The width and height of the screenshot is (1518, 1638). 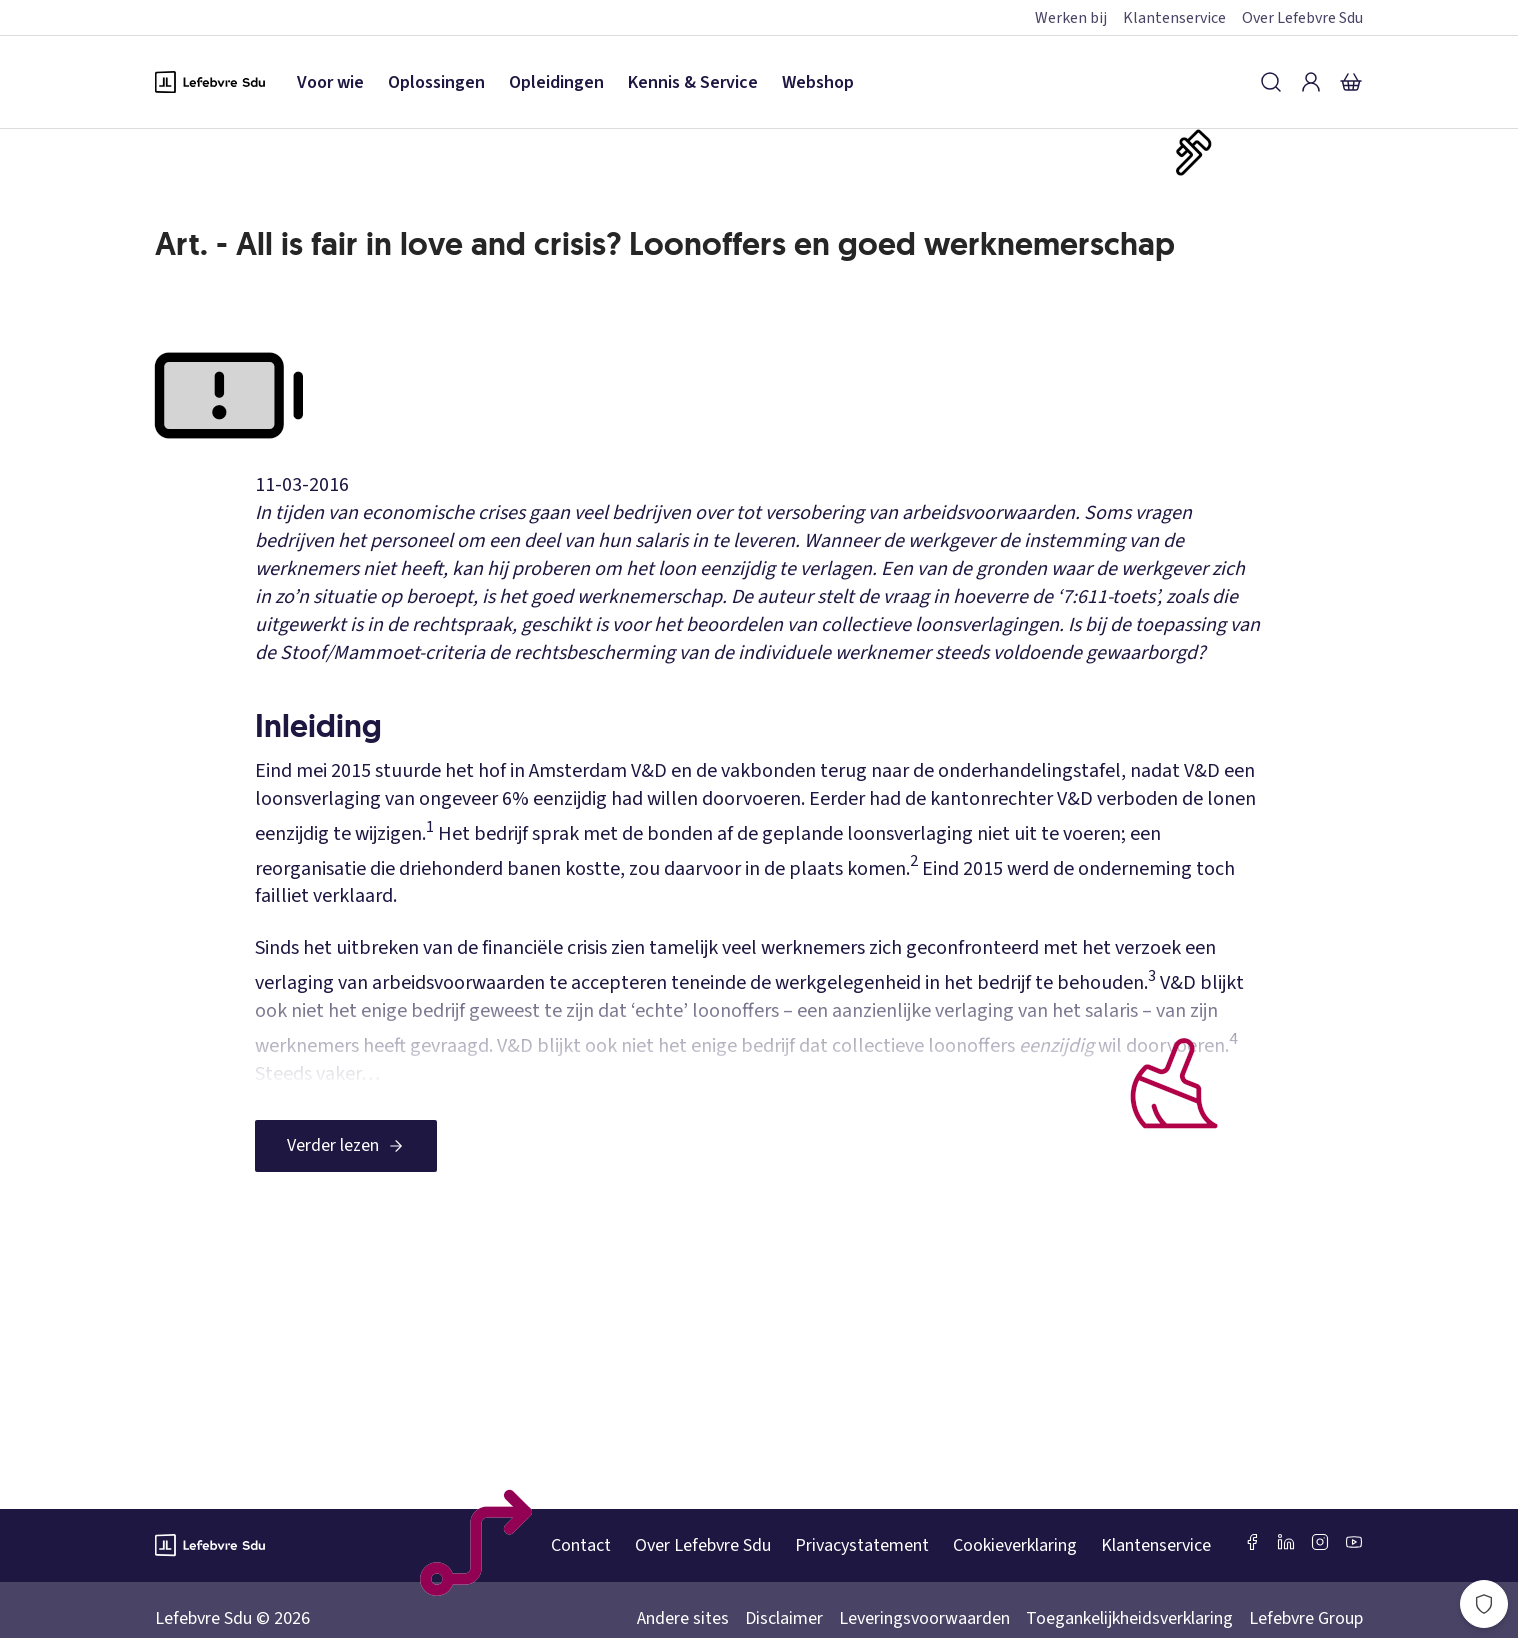 What do you see at coordinates (1172, 1086) in the screenshot?
I see `clear or clean up data` at bounding box center [1172, 1086].